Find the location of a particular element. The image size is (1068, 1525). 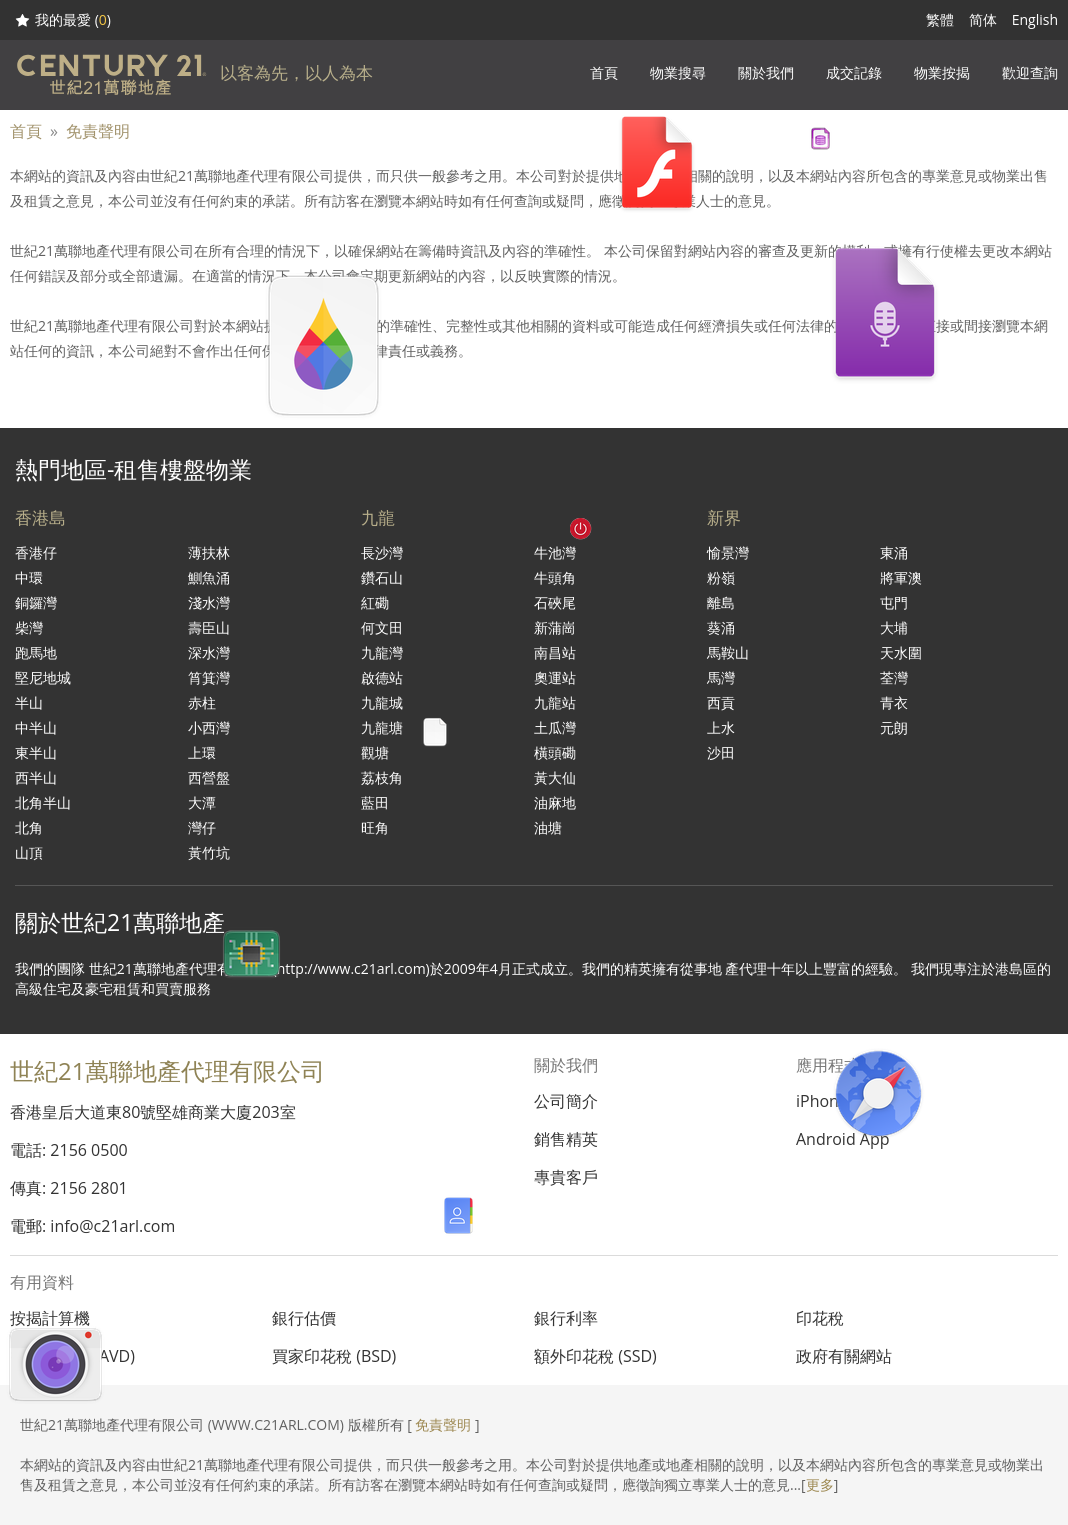

open the web browser is located at coordinates (878, 1093).